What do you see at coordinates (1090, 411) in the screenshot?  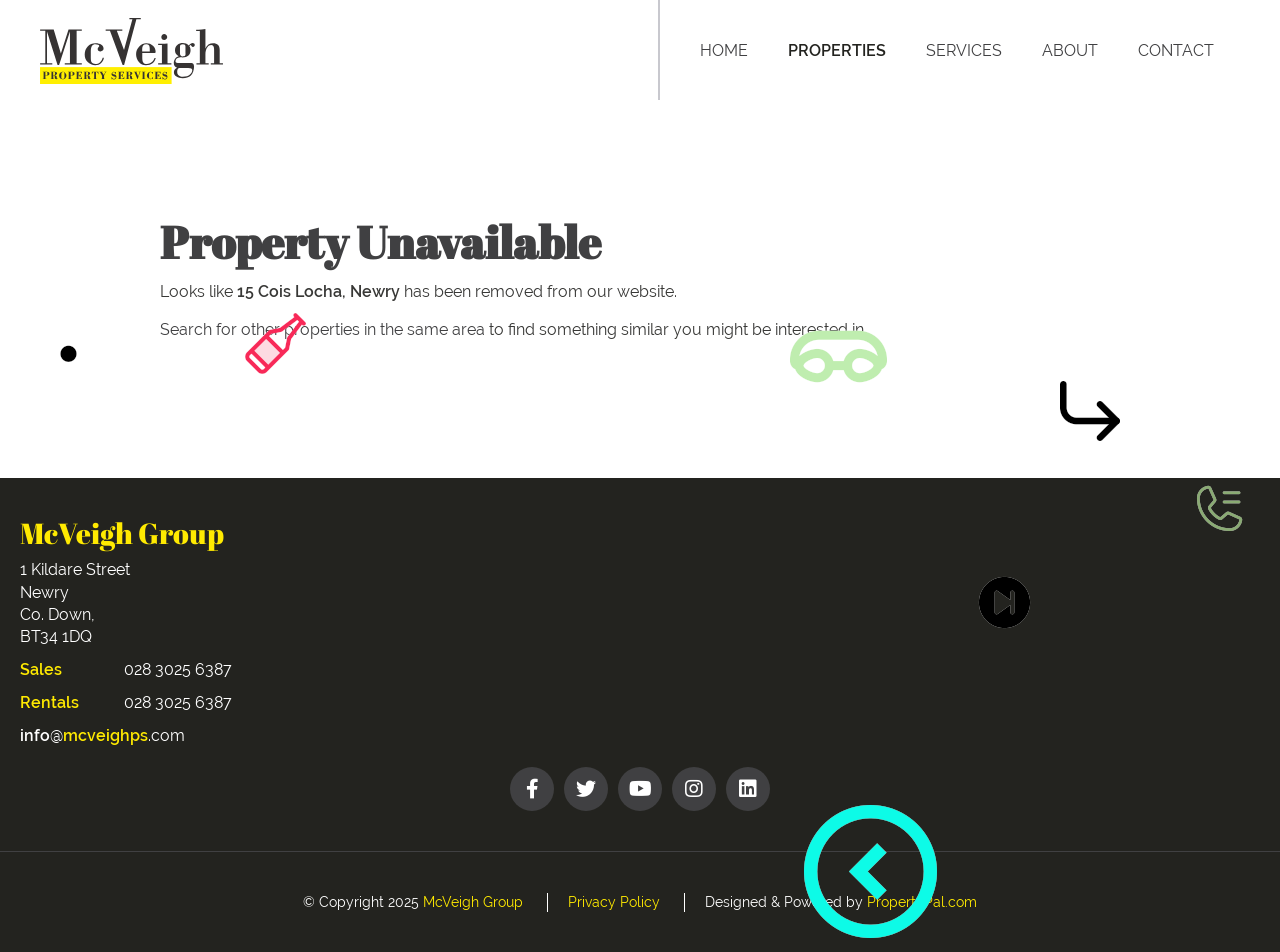 I see `reply to a message or thread` at bounding box center [1090, 411].